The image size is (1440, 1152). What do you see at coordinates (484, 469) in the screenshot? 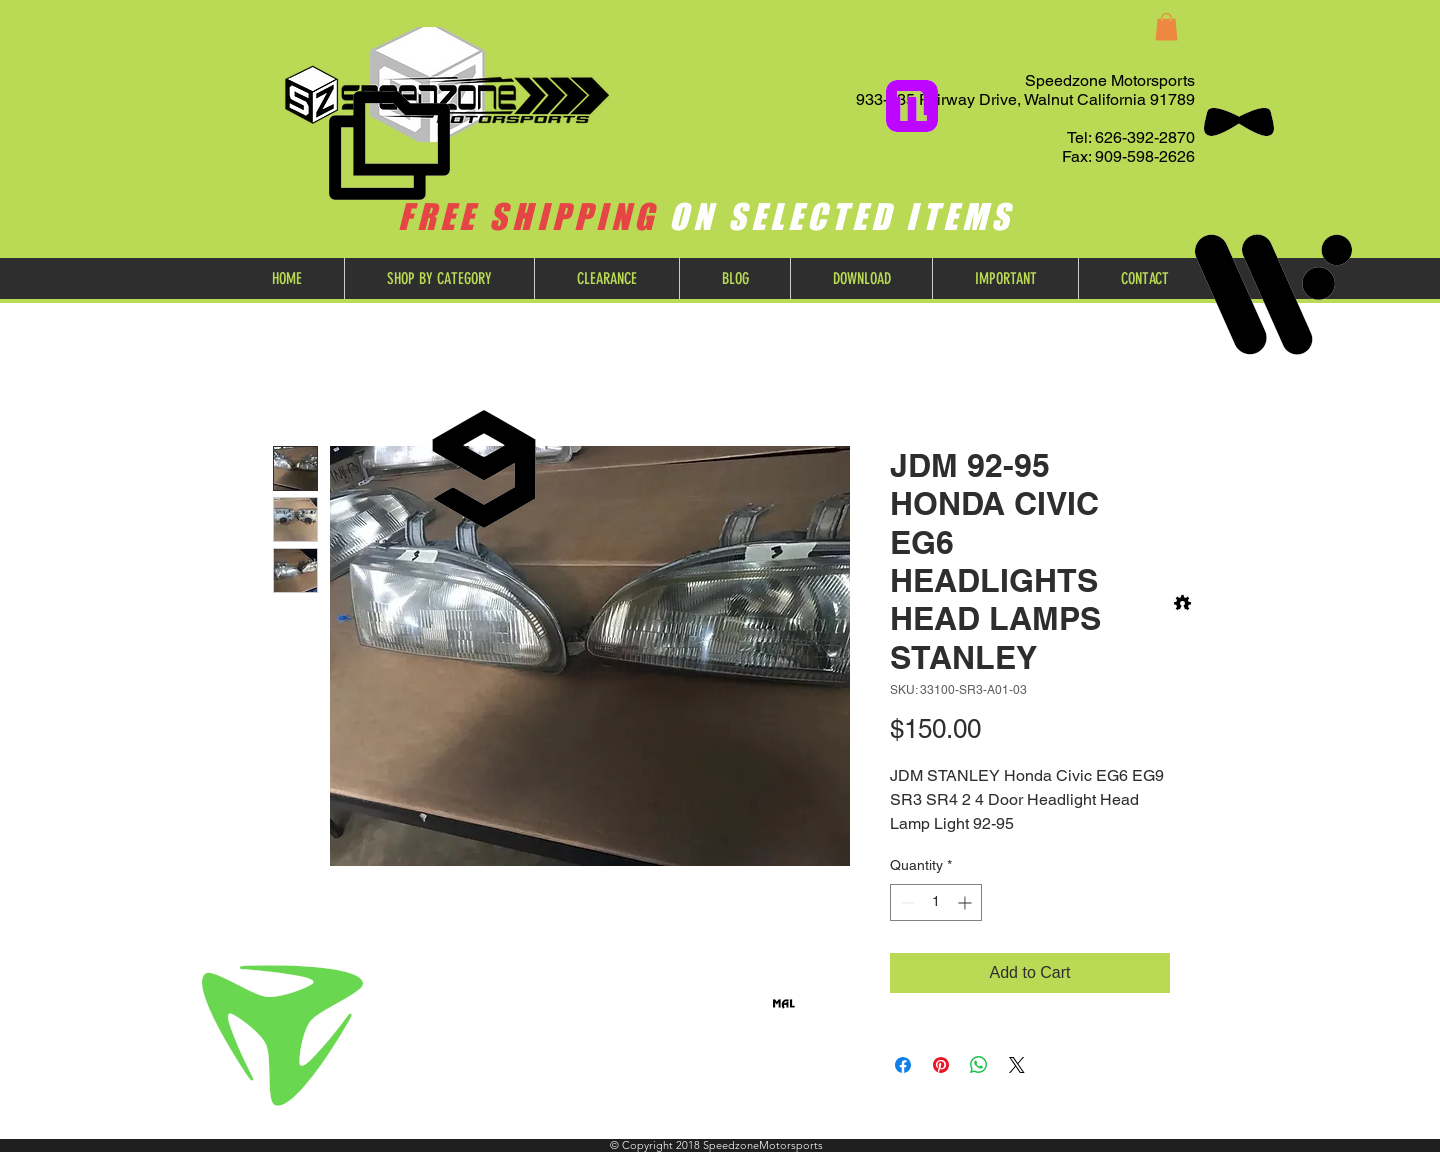
I see `open the 9GAG app` at bounding box center [484, 469].